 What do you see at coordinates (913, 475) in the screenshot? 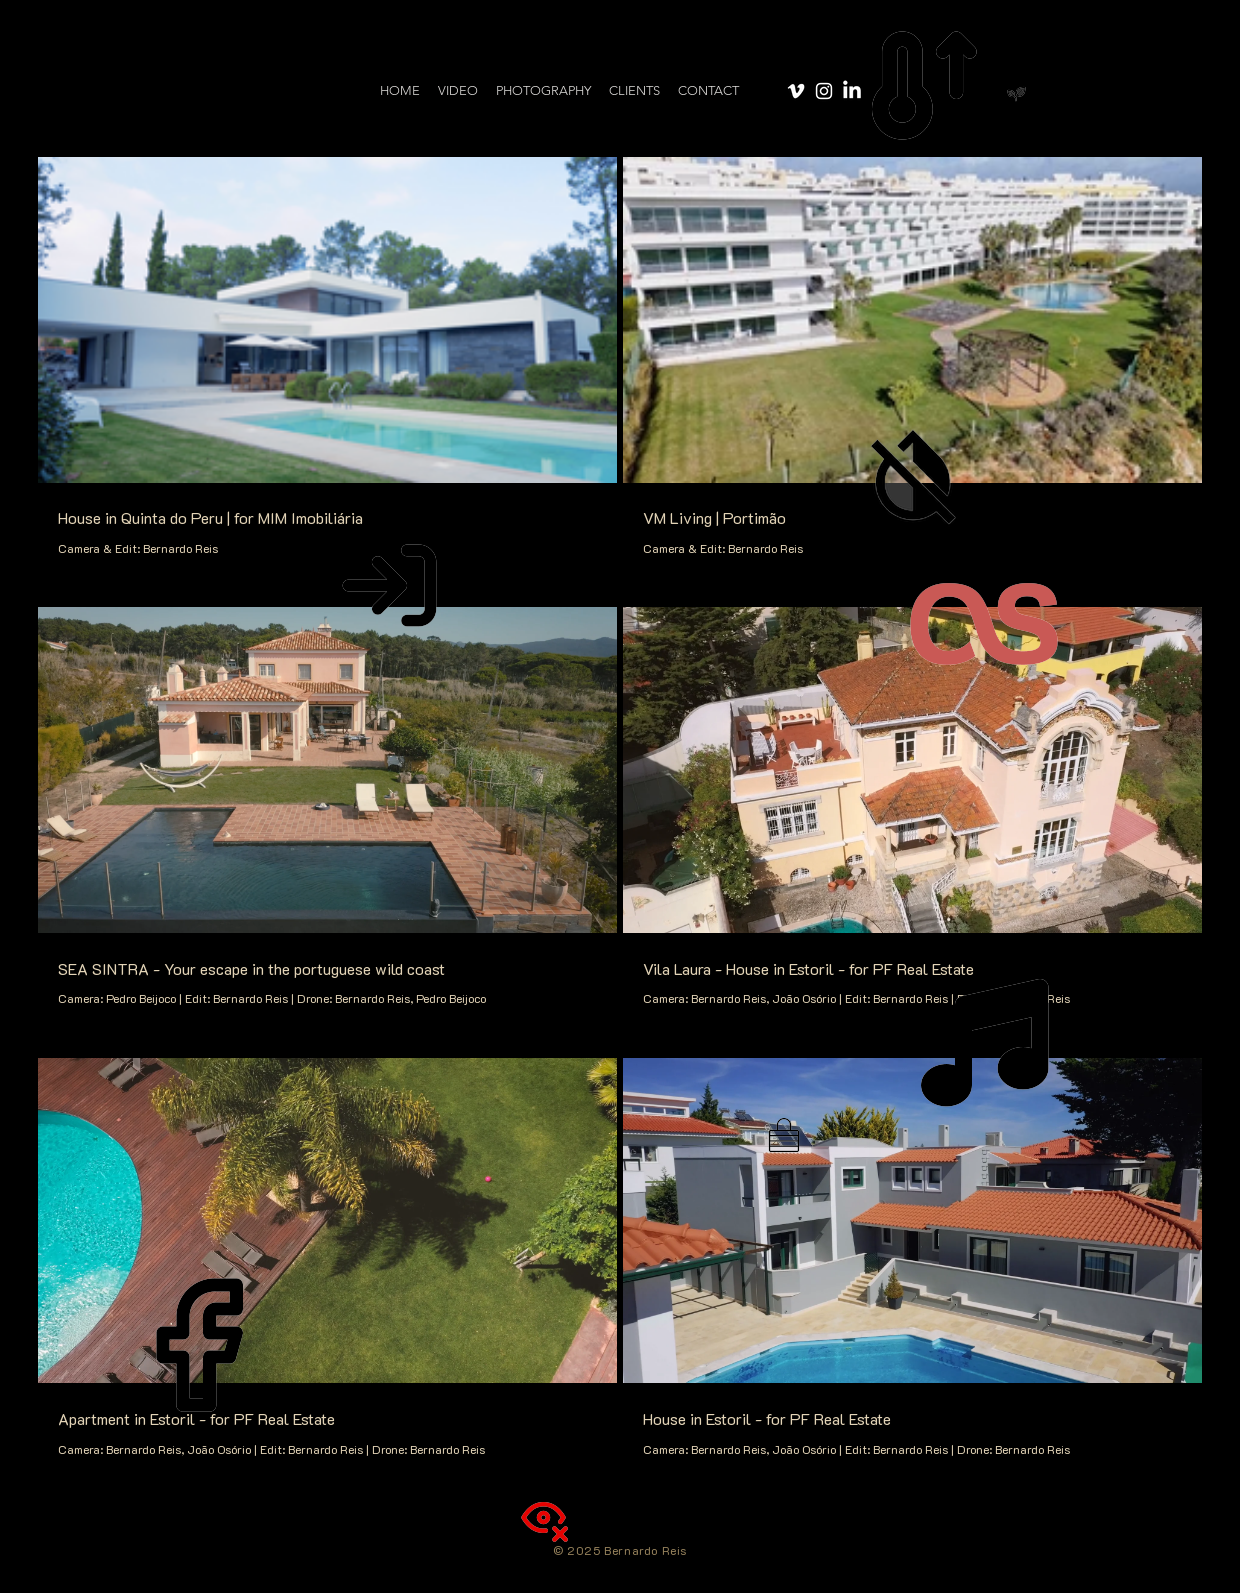
I see `disable color inversion mode` at bounding box center [913, 475].